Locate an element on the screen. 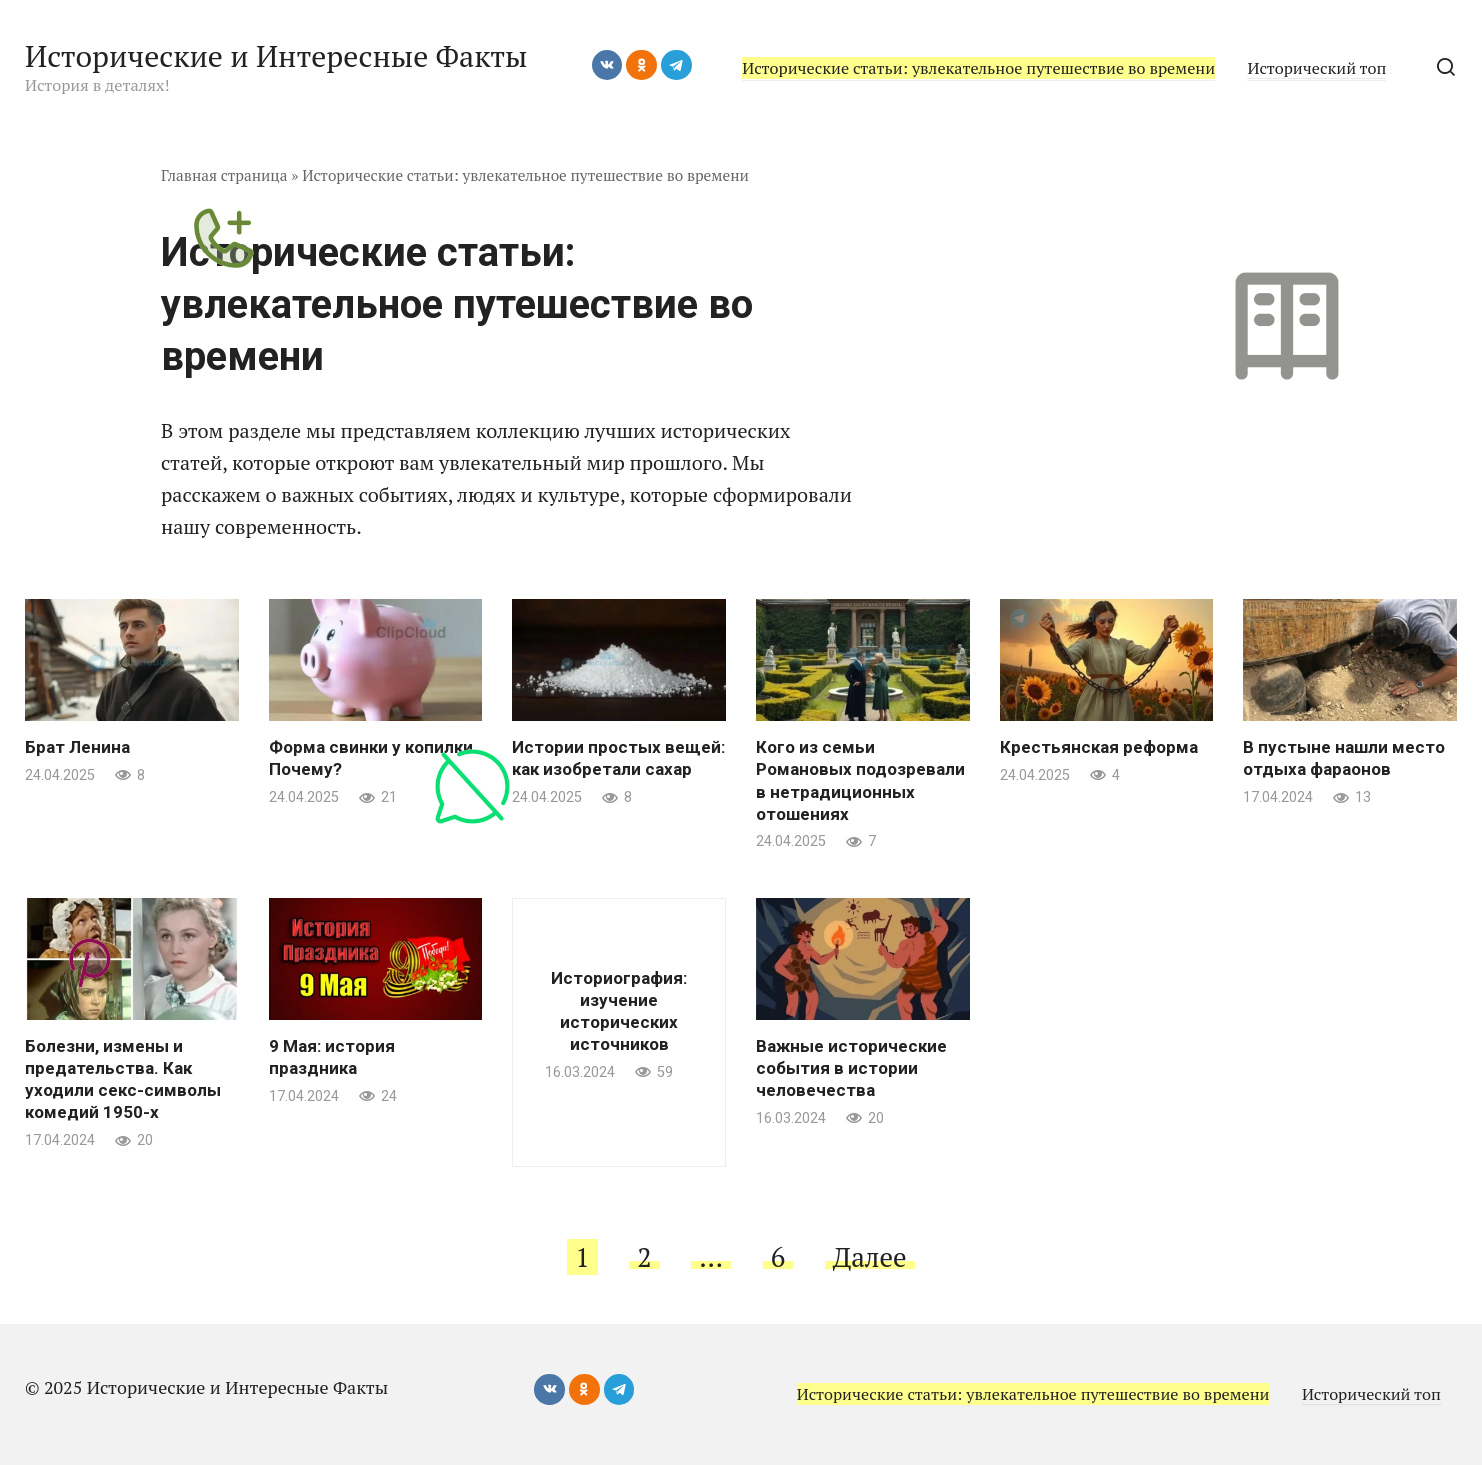 The width and height of the screenshot is (1482, 1465). add a new contact is located at coordinates (225, 237).